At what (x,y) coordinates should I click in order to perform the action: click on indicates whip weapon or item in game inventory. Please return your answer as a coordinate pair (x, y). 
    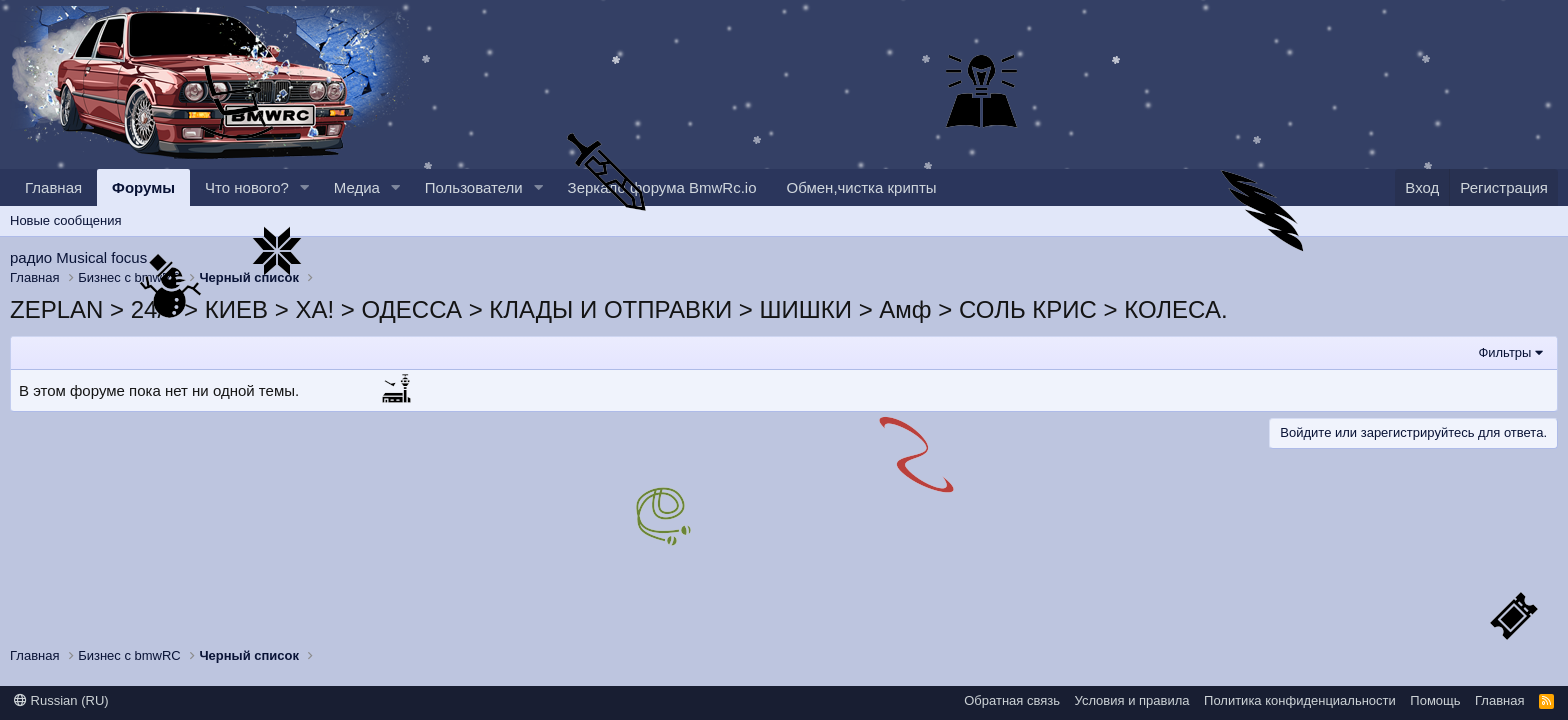
    Looking at the image, I should click on (917, 456).